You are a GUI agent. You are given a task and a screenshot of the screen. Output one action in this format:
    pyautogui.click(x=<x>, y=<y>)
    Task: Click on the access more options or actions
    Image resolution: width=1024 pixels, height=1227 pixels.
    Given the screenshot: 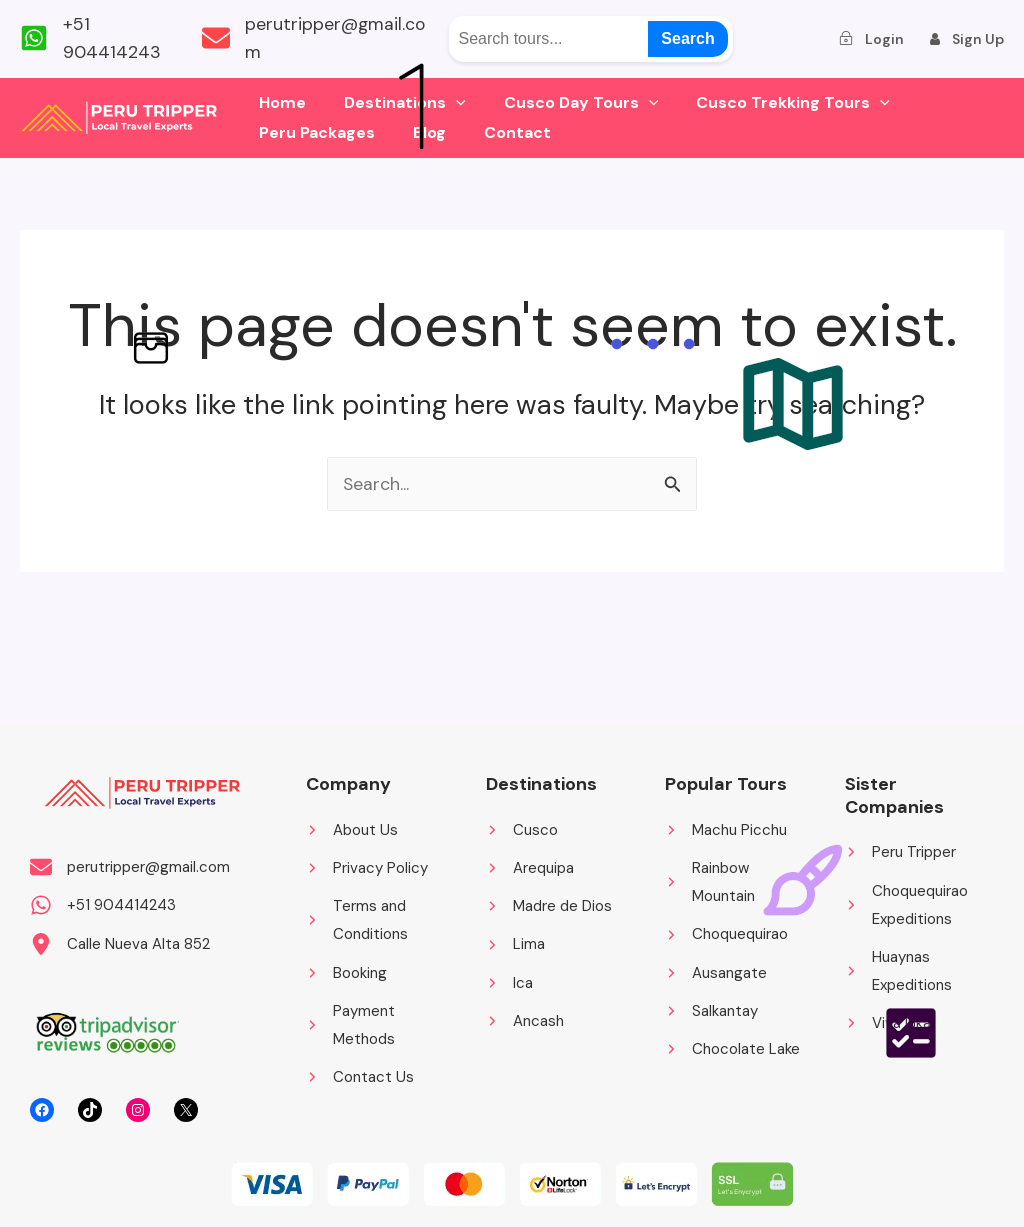 What is the action you would take?
    pyautogui.click(x=653, y=344)
    